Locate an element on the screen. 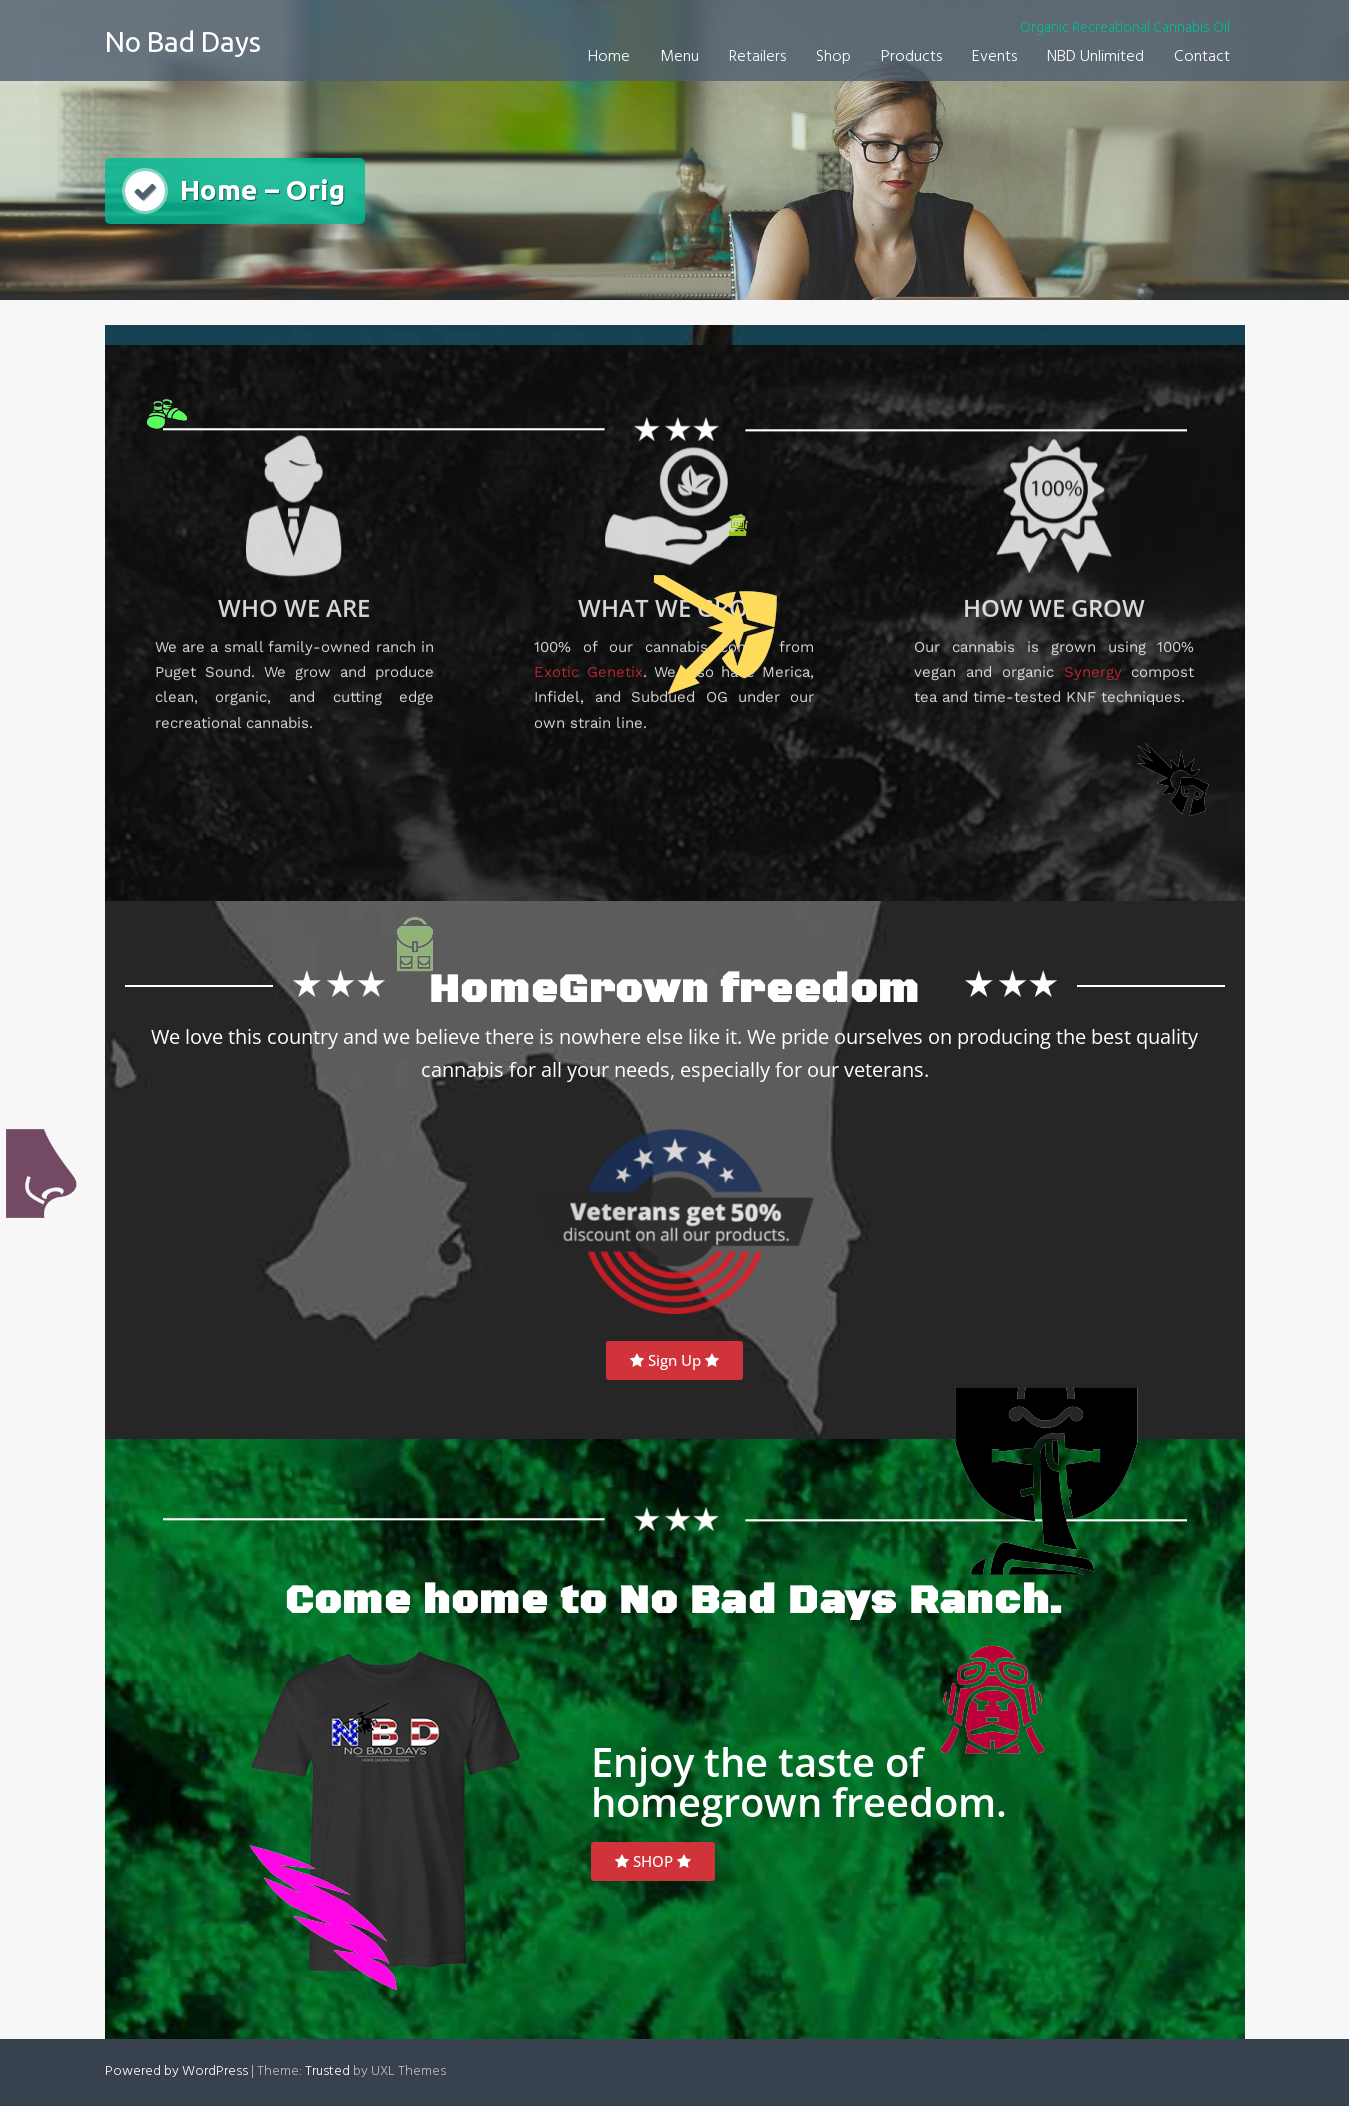 The width and height of the screenshot is (1349, 2106). view pilot or aviation-related content is located at coordinates (992, 1699).